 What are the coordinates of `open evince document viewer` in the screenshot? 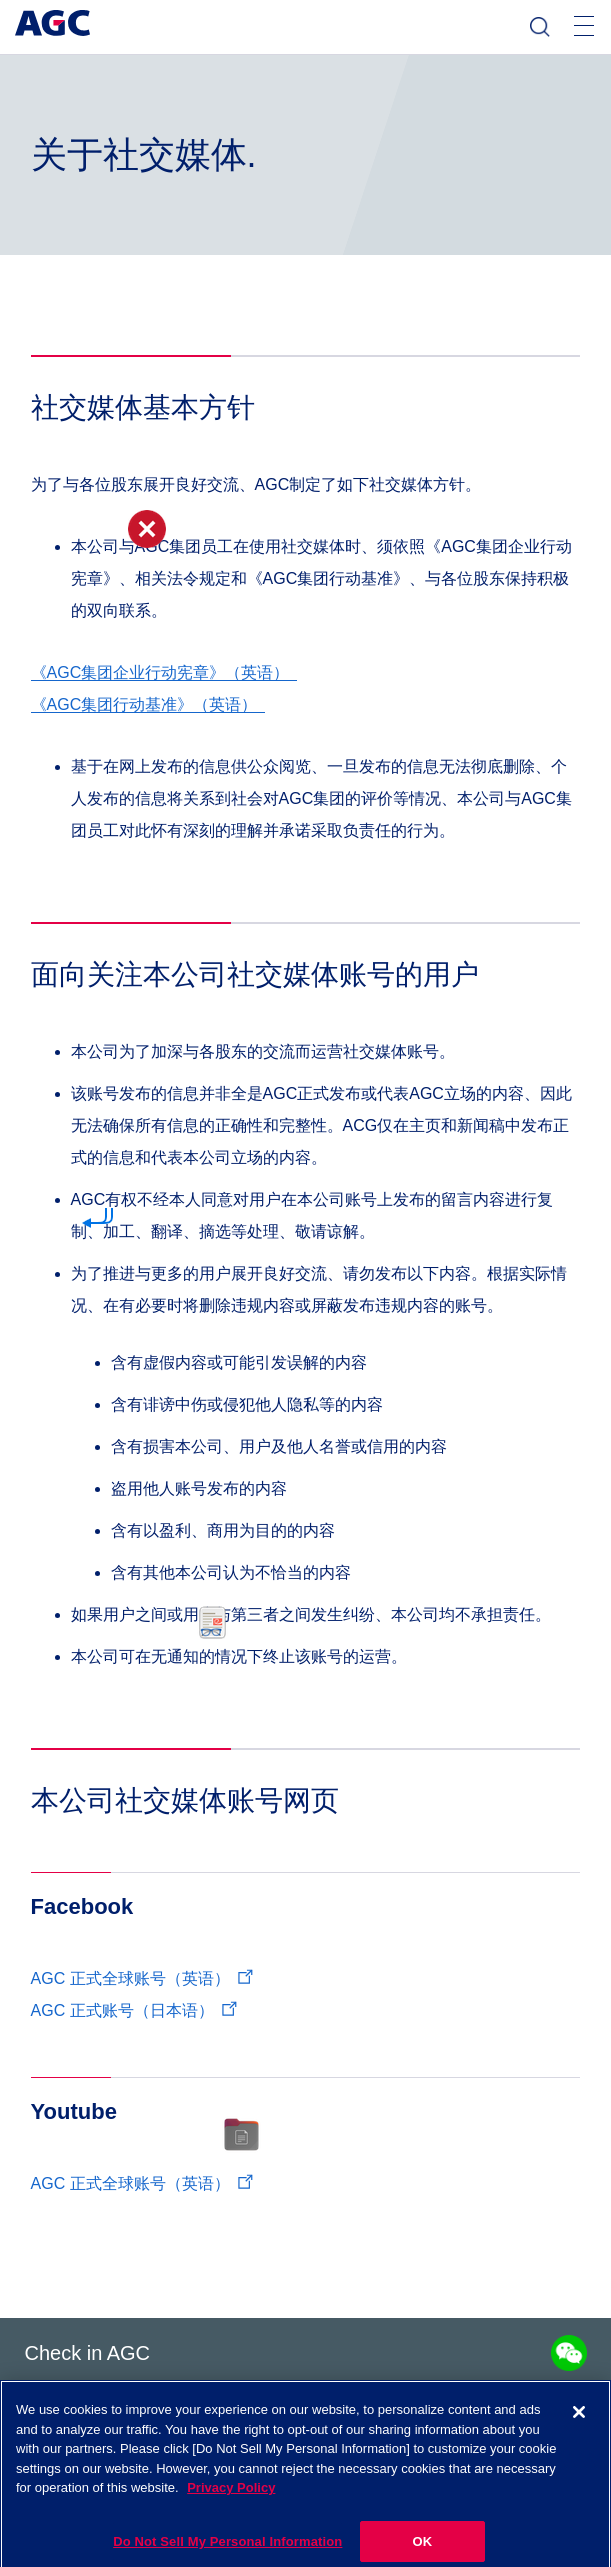 It's located at (212, 1622).